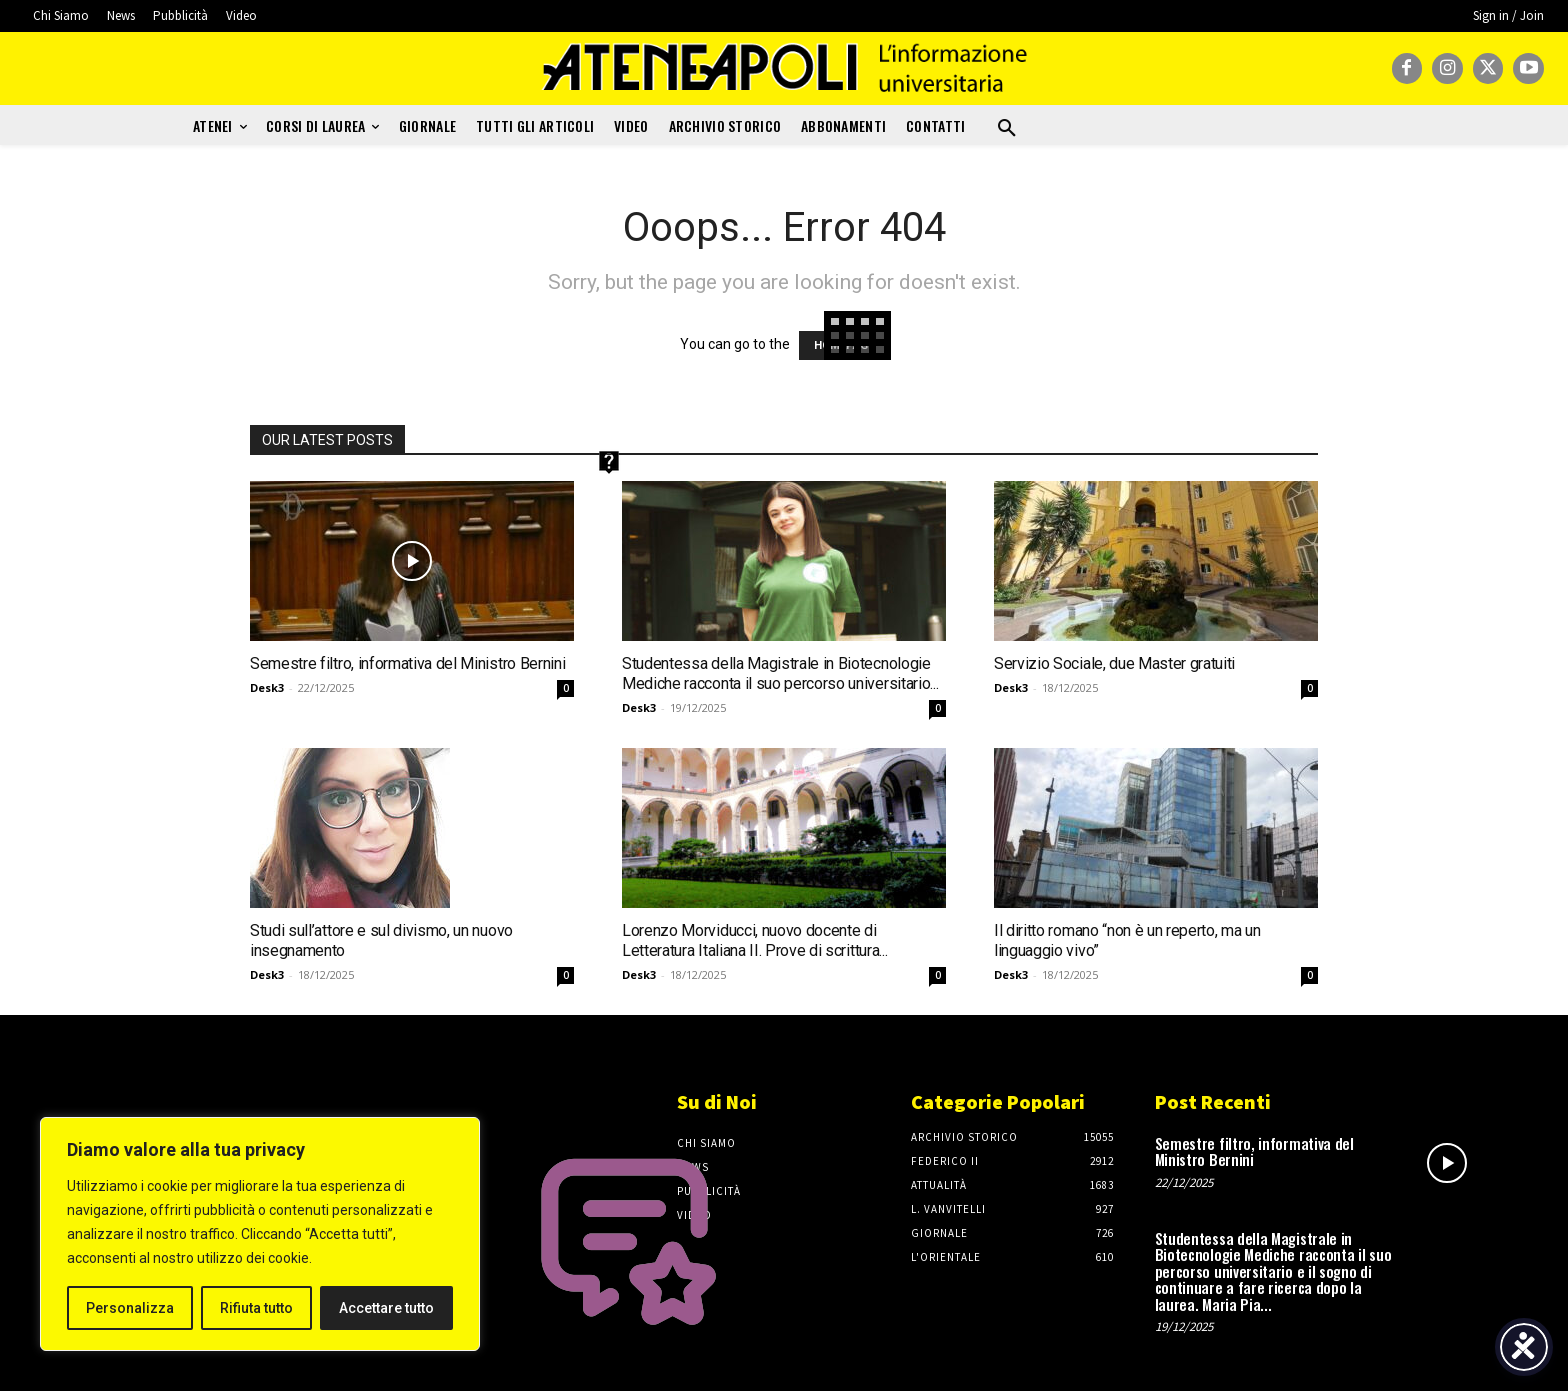 The image size is (1568, 1391). Describe the element at coordinates (624, 1233) in the screenshot. I see `view starred messages` at that location.